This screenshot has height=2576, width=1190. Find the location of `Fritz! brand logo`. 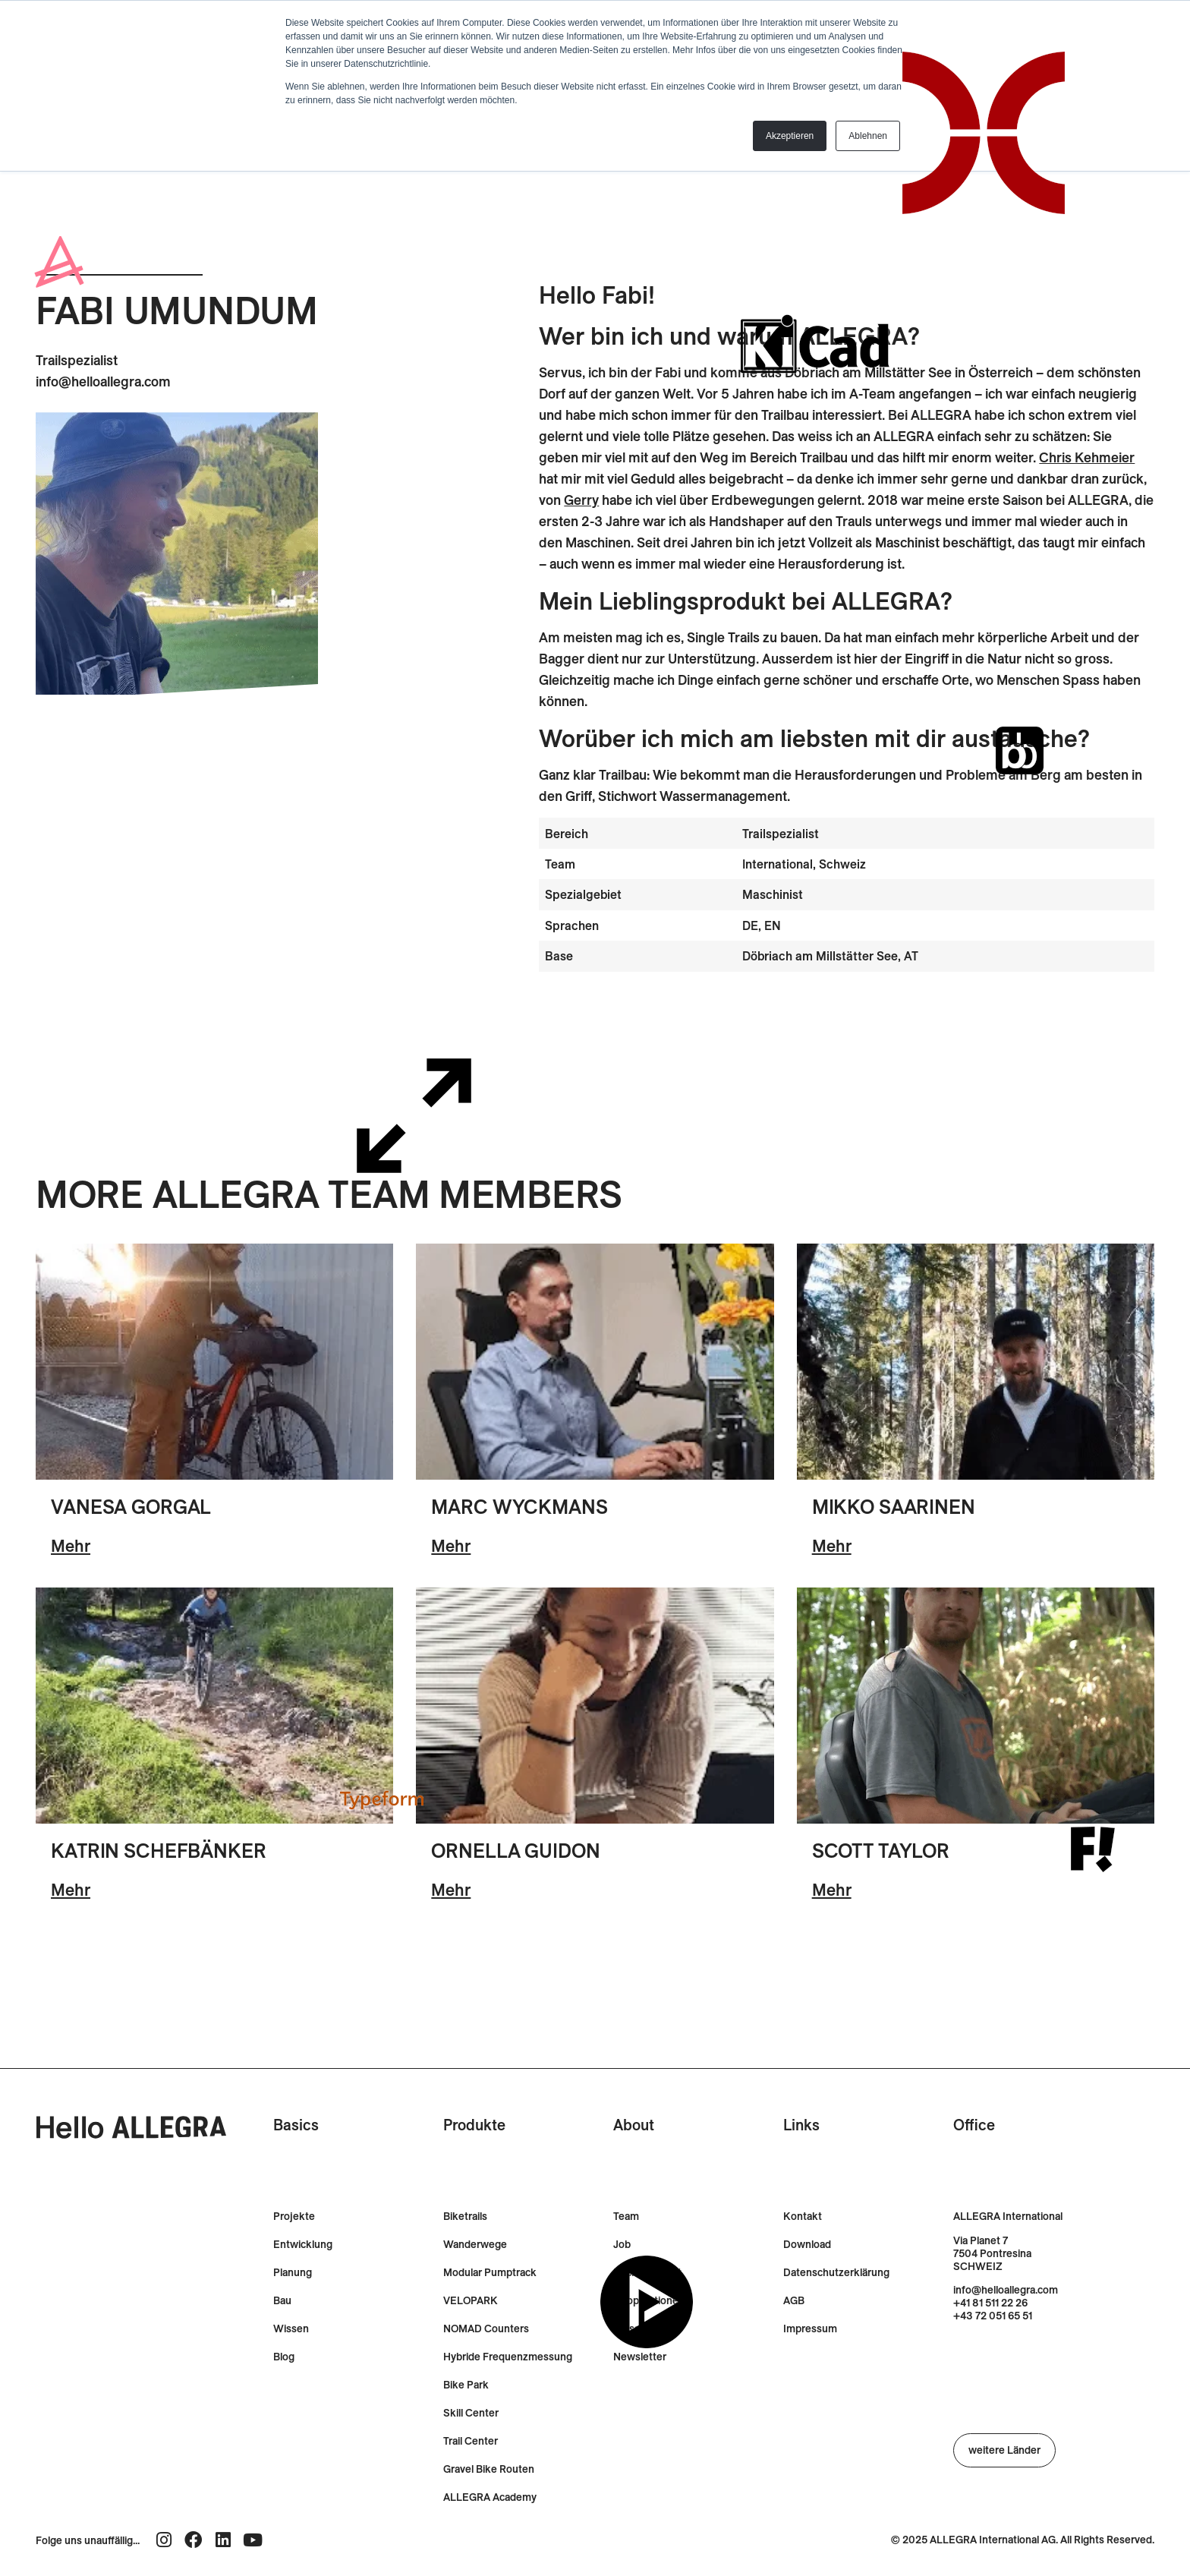

Fritz! brand logo is located at coordinates (1093, 1849).